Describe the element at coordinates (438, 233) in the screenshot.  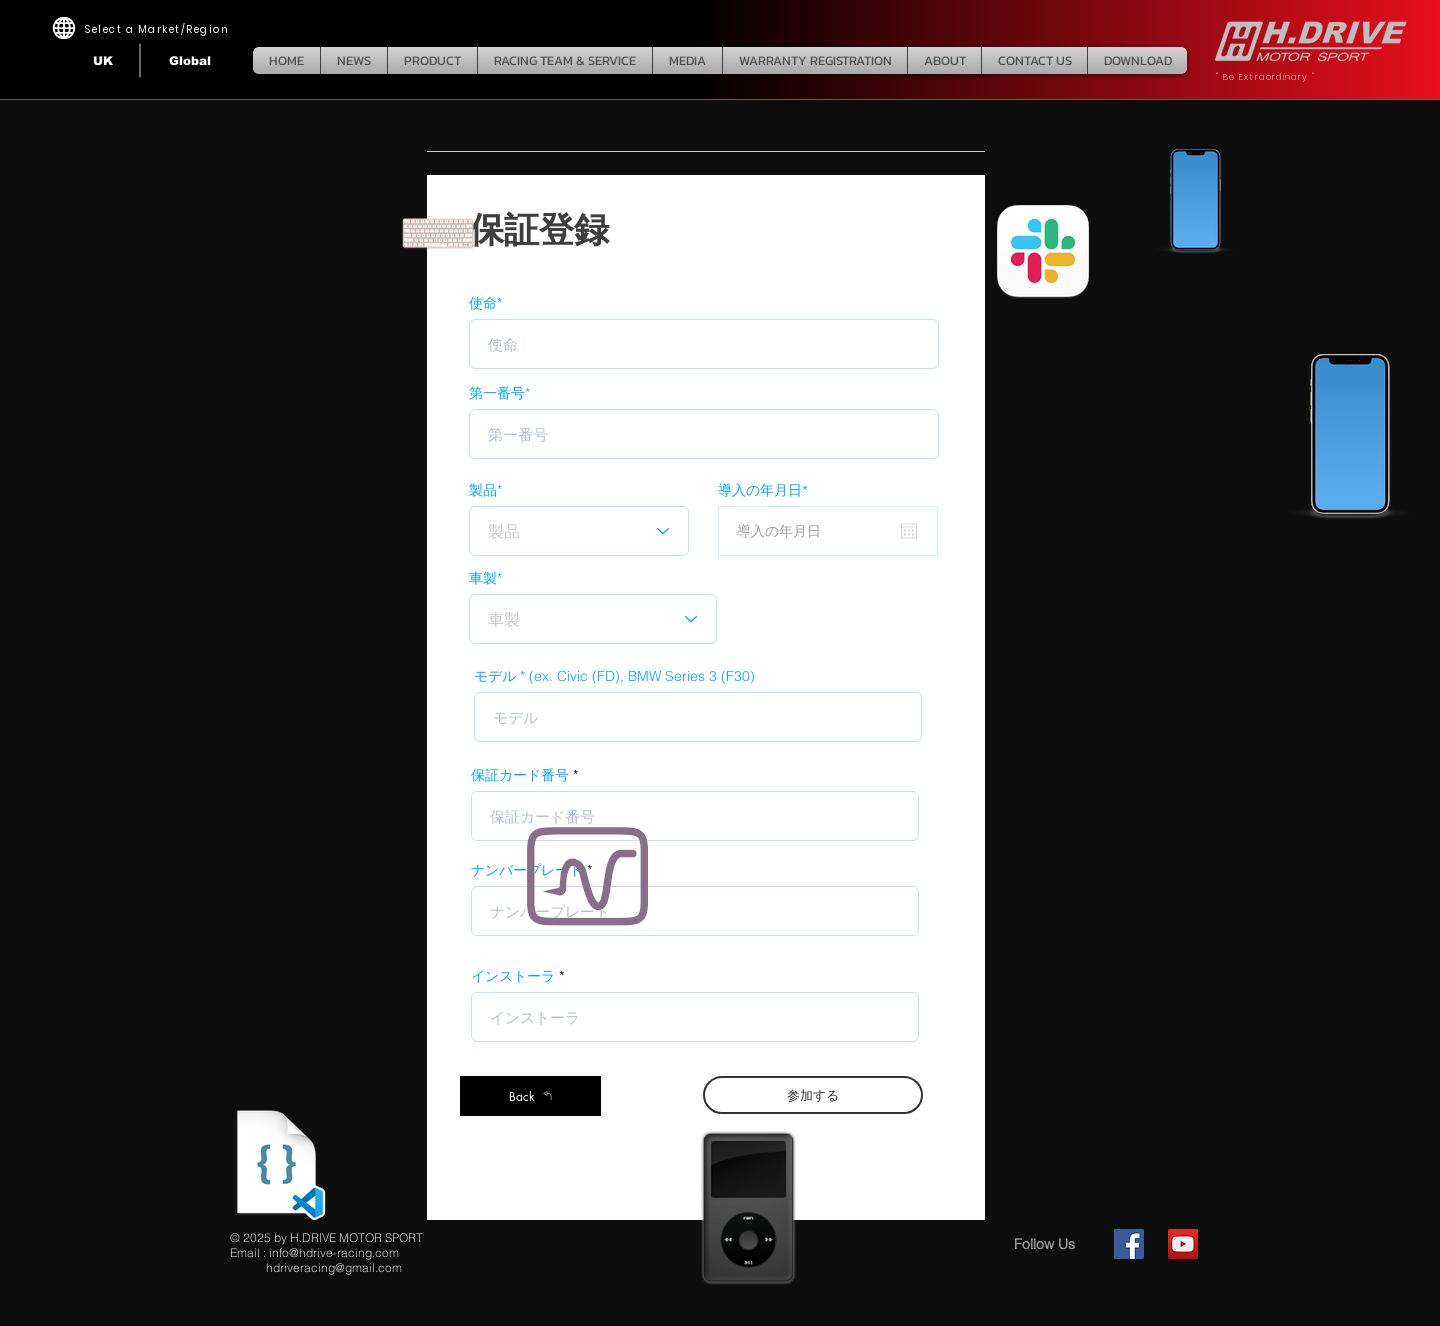
I see `connect to a wireless bluetooth keyboard` at that location.